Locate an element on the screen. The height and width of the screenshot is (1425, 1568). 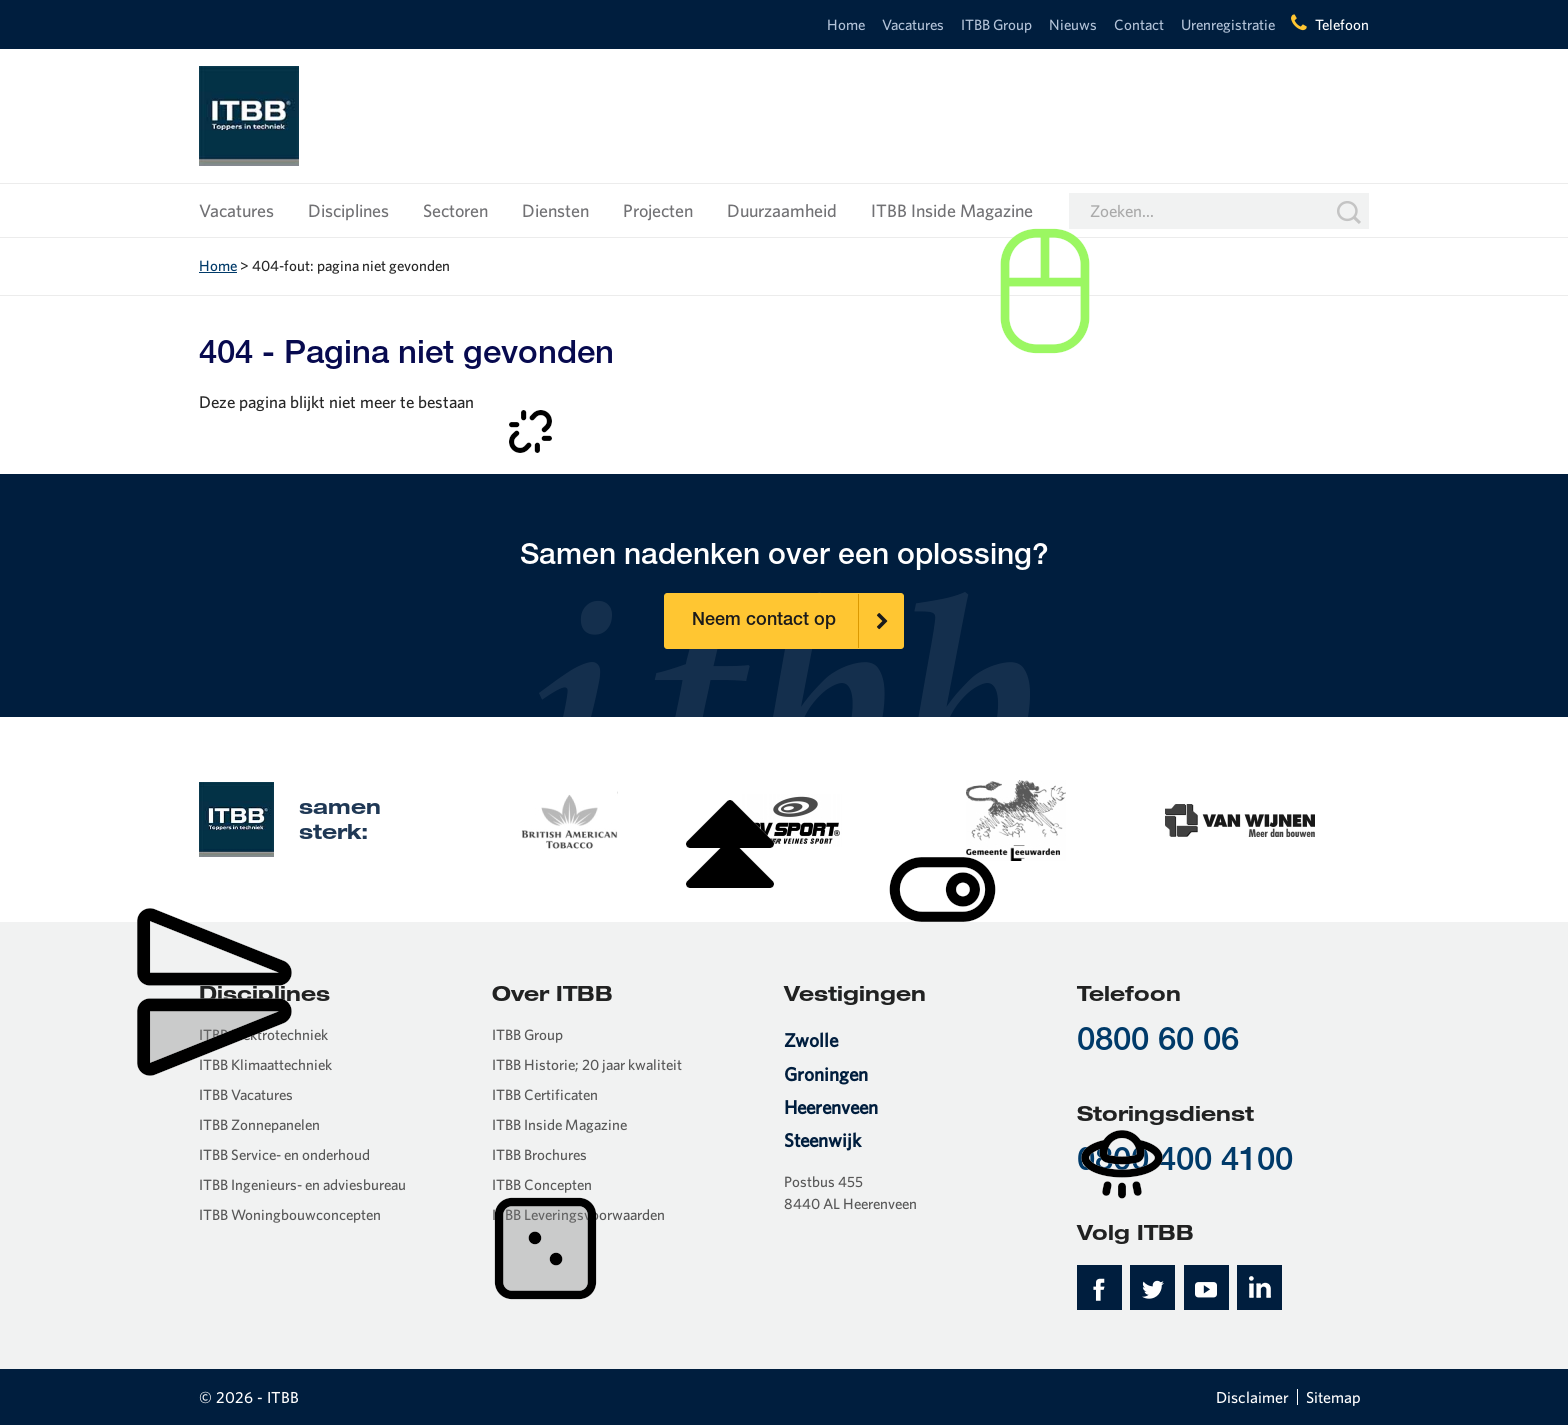
unlink or disconnect a connected item is located at coordinates (530, 431).